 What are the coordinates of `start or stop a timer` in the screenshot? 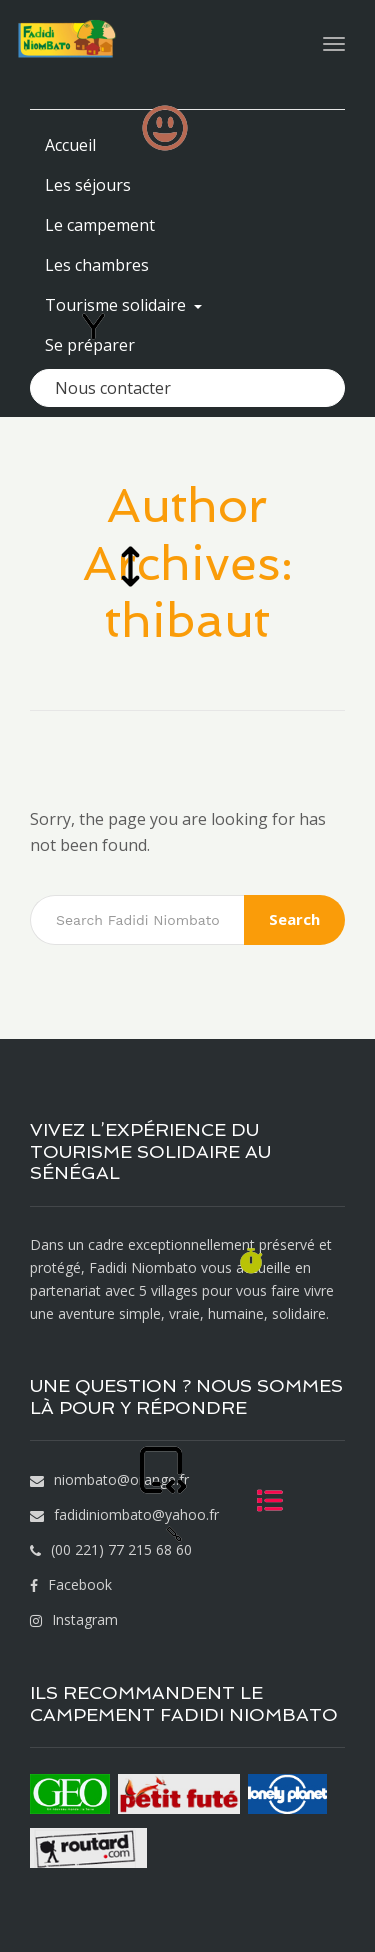 It's located at (251, 1261).